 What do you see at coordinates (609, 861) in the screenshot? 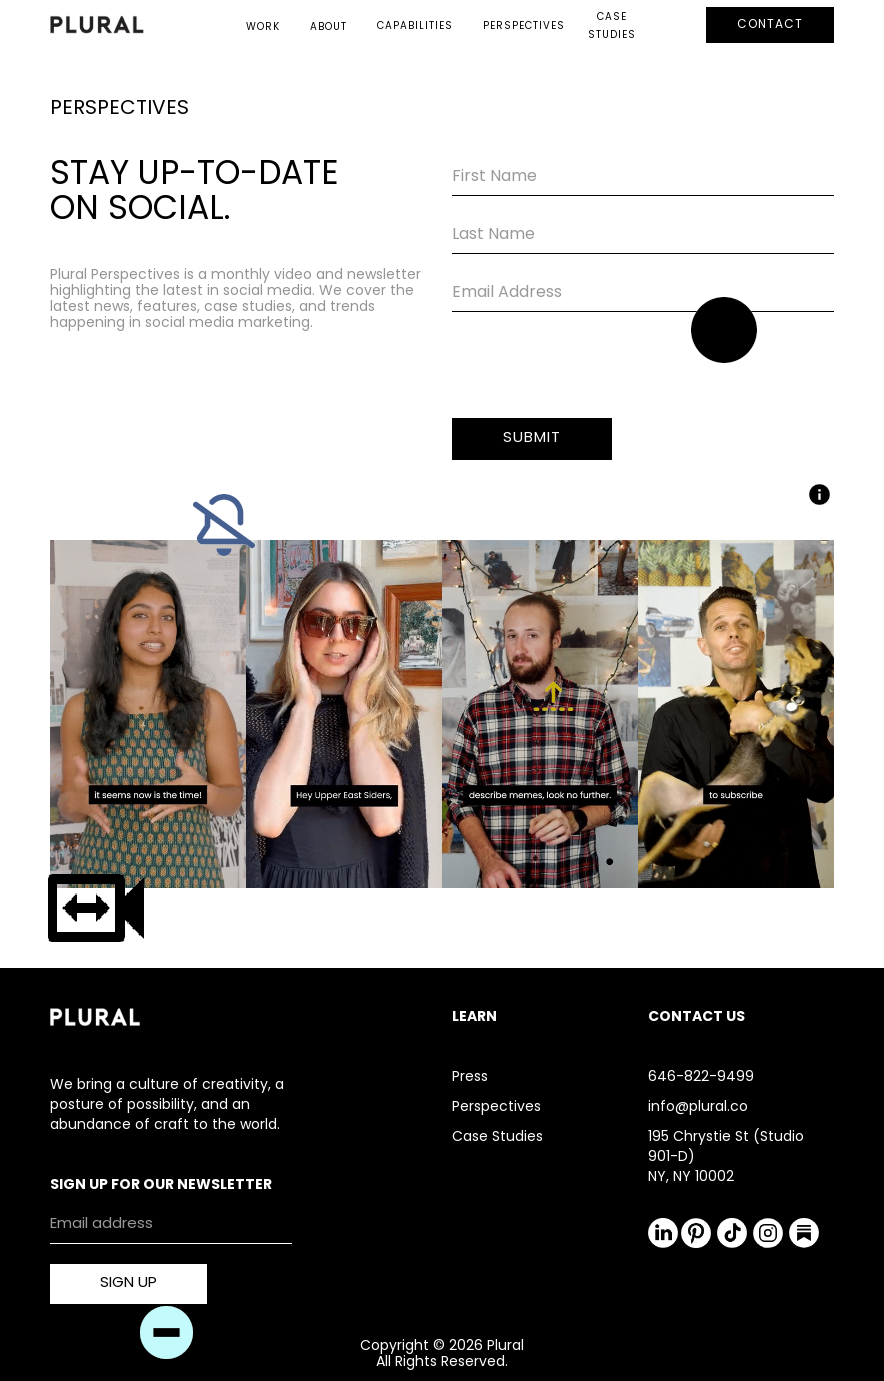
I see `indicates an unread notification or new item` at bounding box center [609, 861].